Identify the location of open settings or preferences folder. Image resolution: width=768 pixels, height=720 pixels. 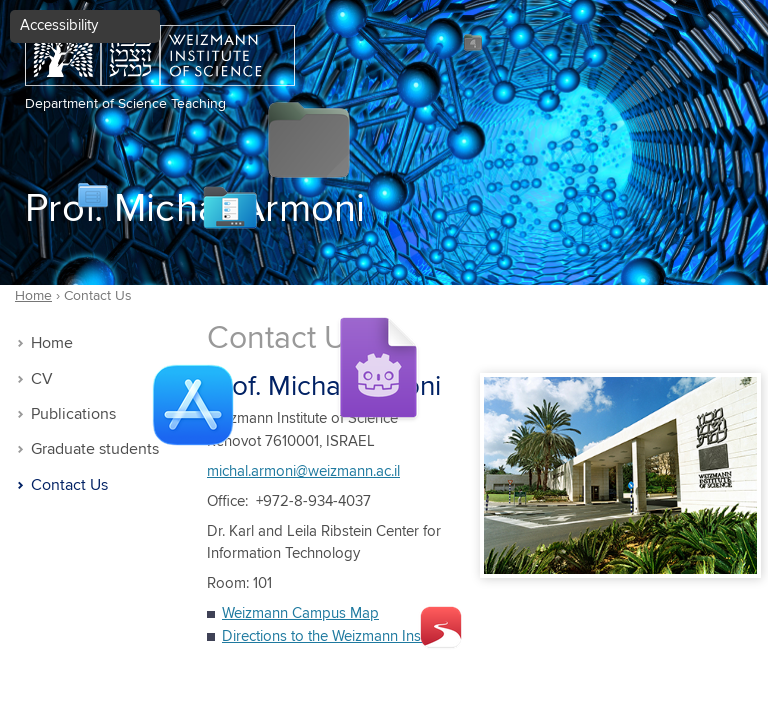
(230, 209).